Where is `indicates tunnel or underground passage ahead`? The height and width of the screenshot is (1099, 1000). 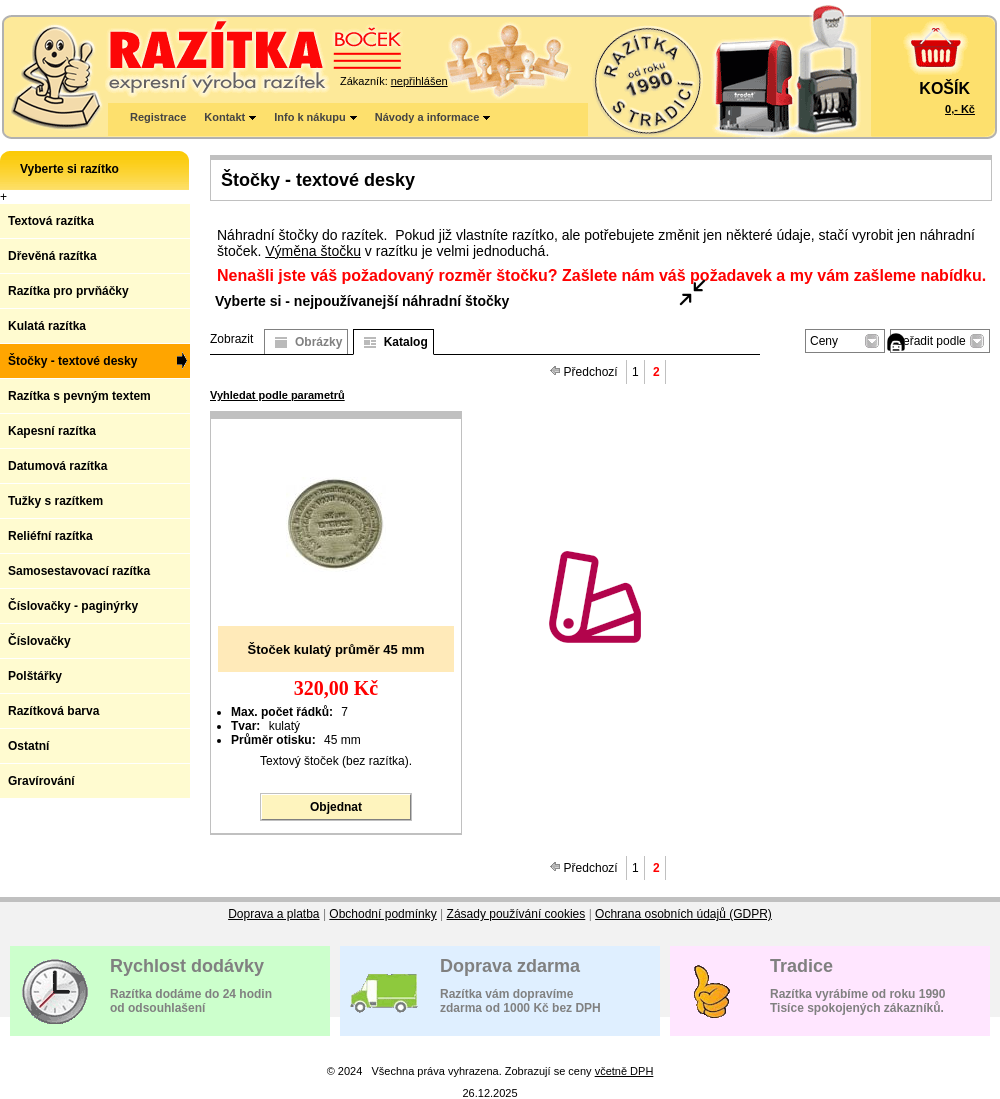 indicates tunnel or underground passage ahead is located at coordinates (896, 342).